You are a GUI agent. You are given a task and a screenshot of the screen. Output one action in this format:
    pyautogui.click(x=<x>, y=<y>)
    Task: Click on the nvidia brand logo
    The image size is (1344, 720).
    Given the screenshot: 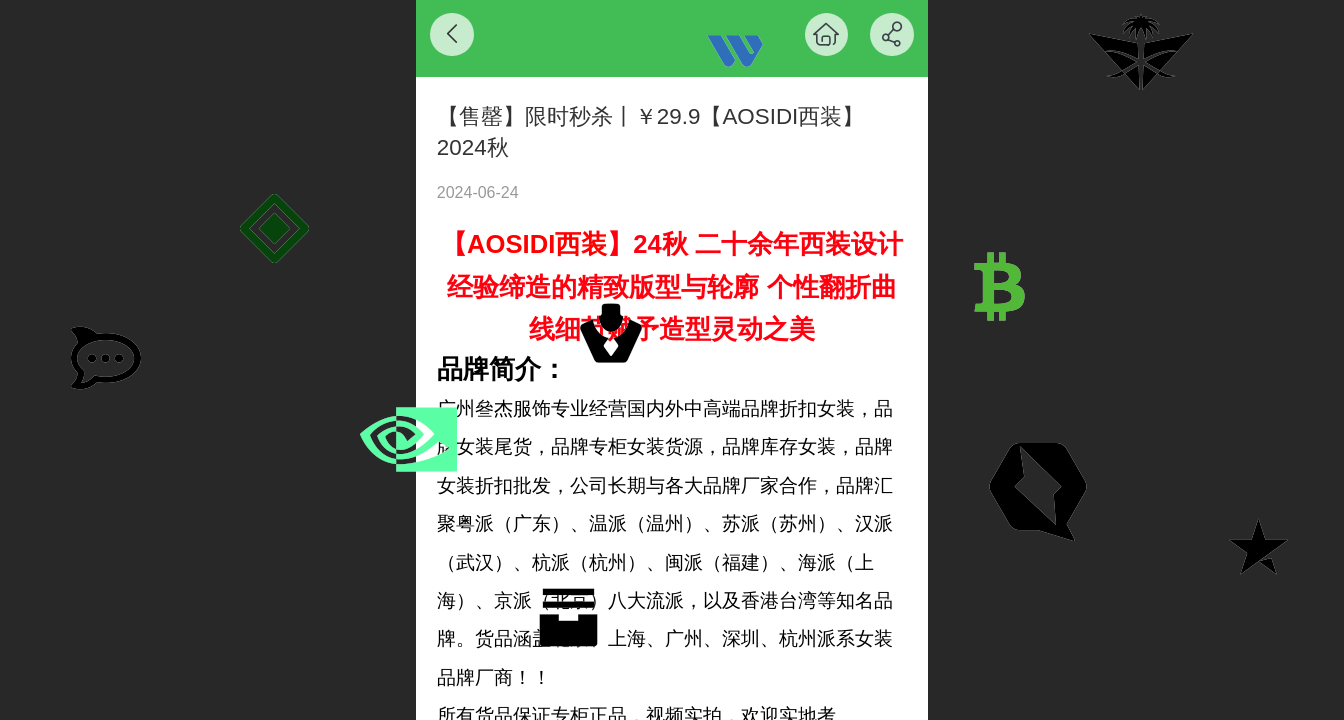 What is the action you would take?
    pyautogui.click(x=408, y=439)
    